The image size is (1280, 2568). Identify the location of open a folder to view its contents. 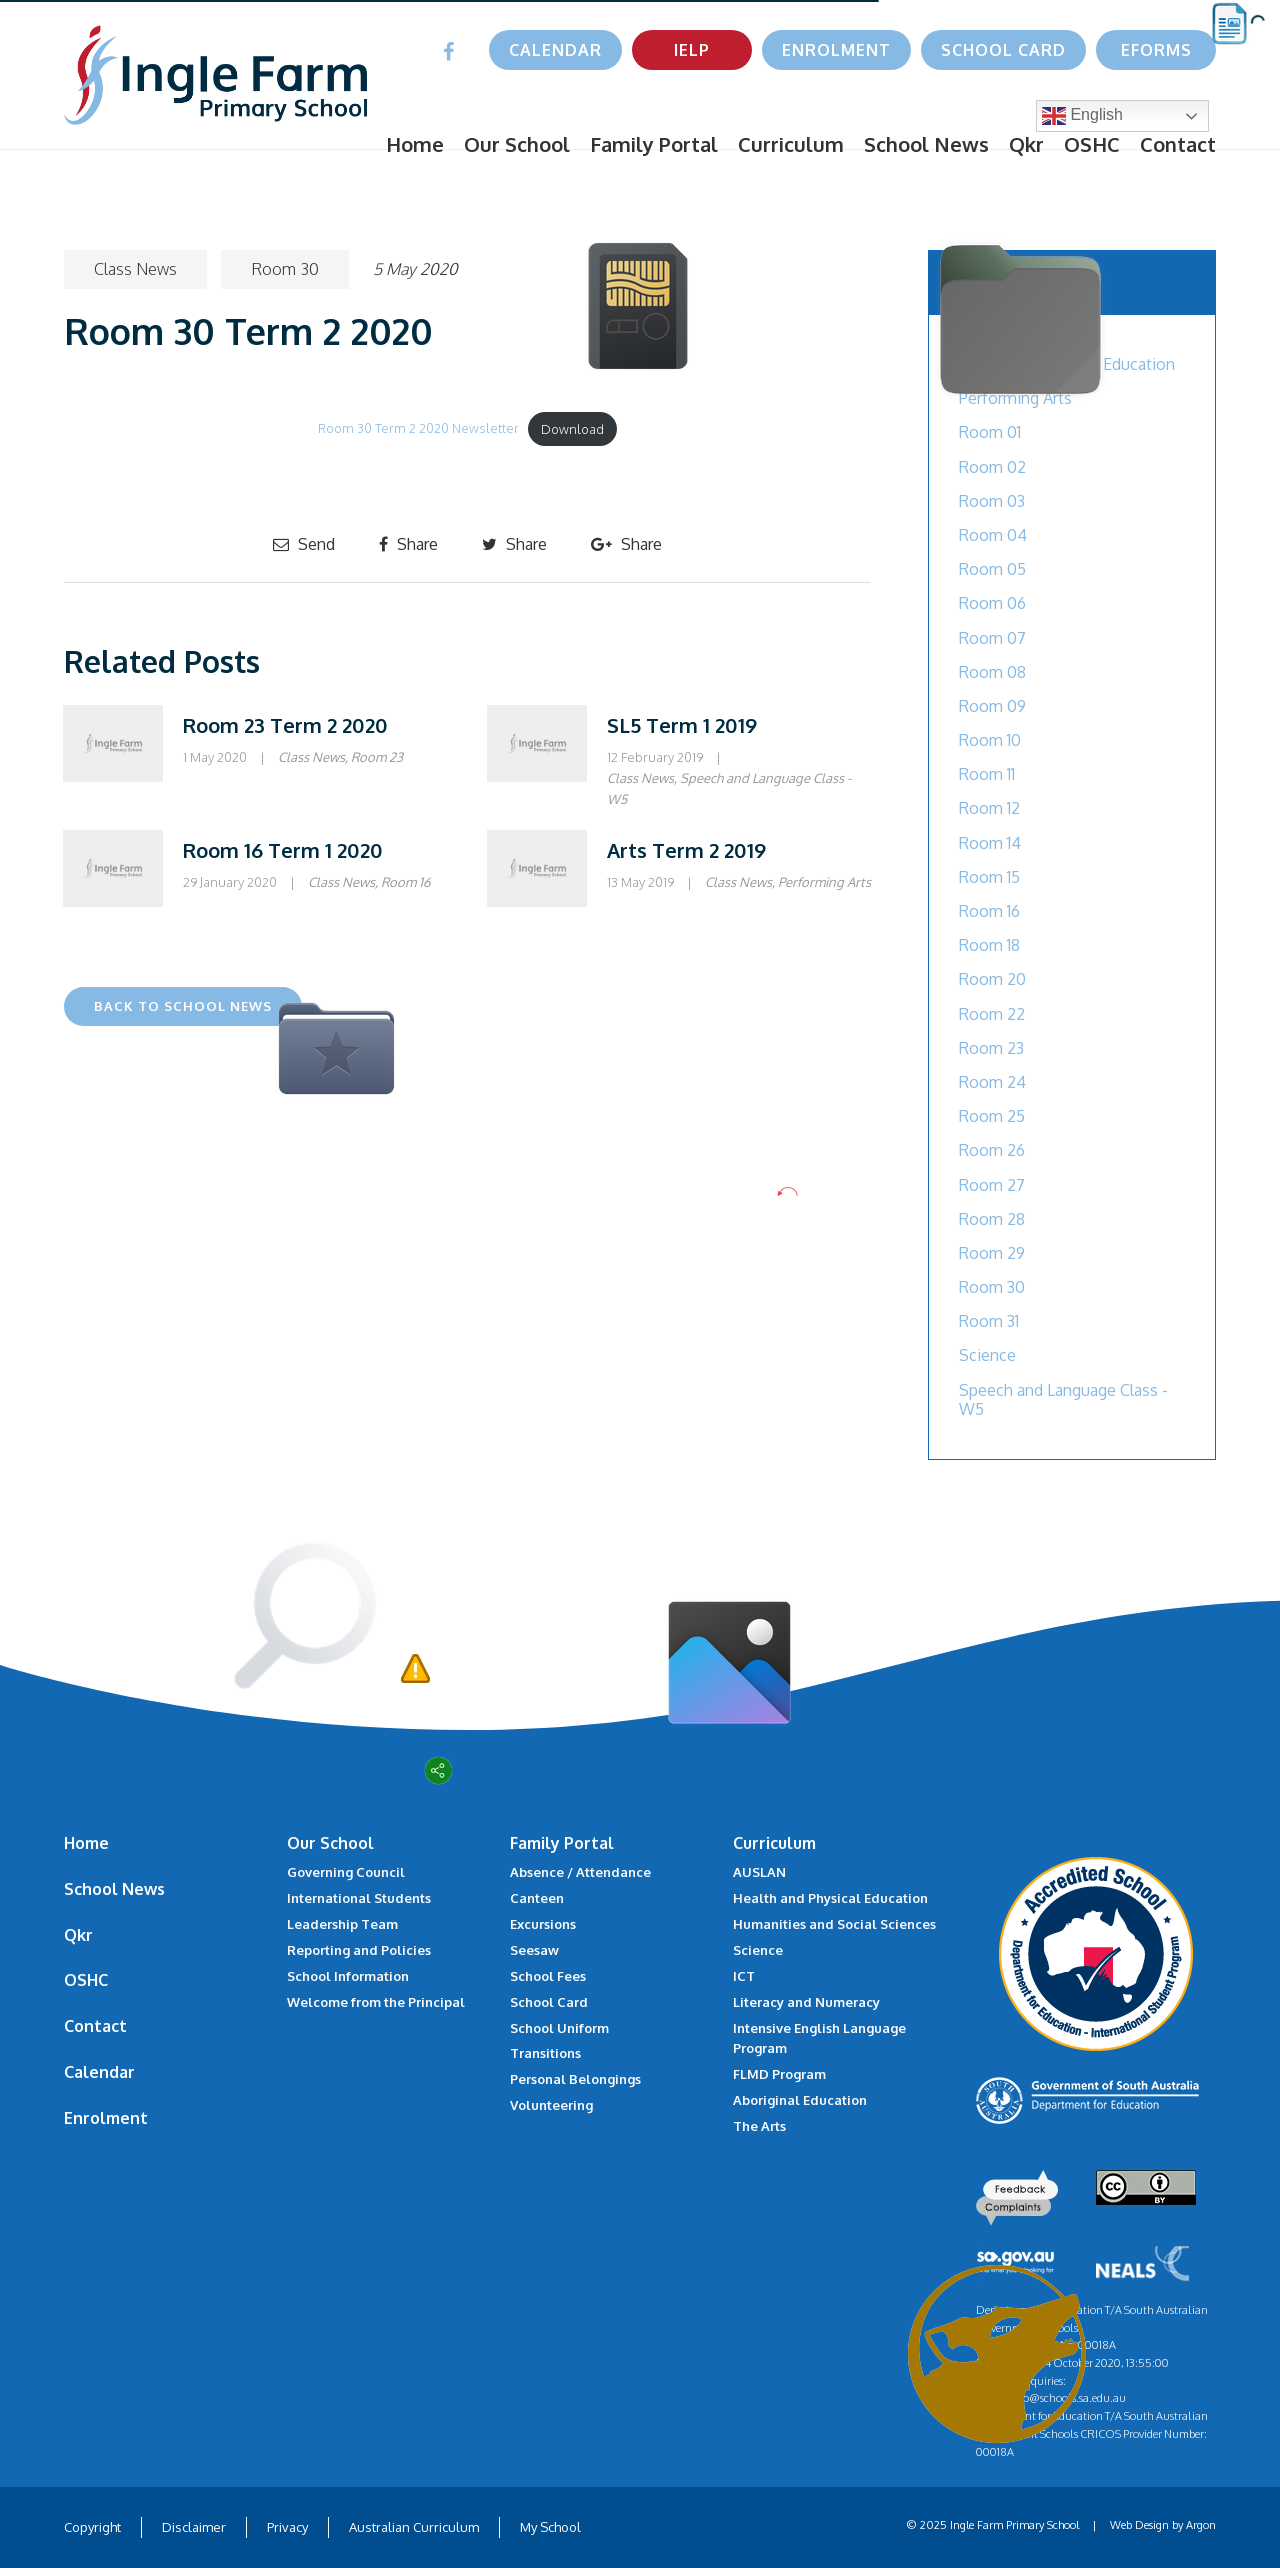
(1020, 319).